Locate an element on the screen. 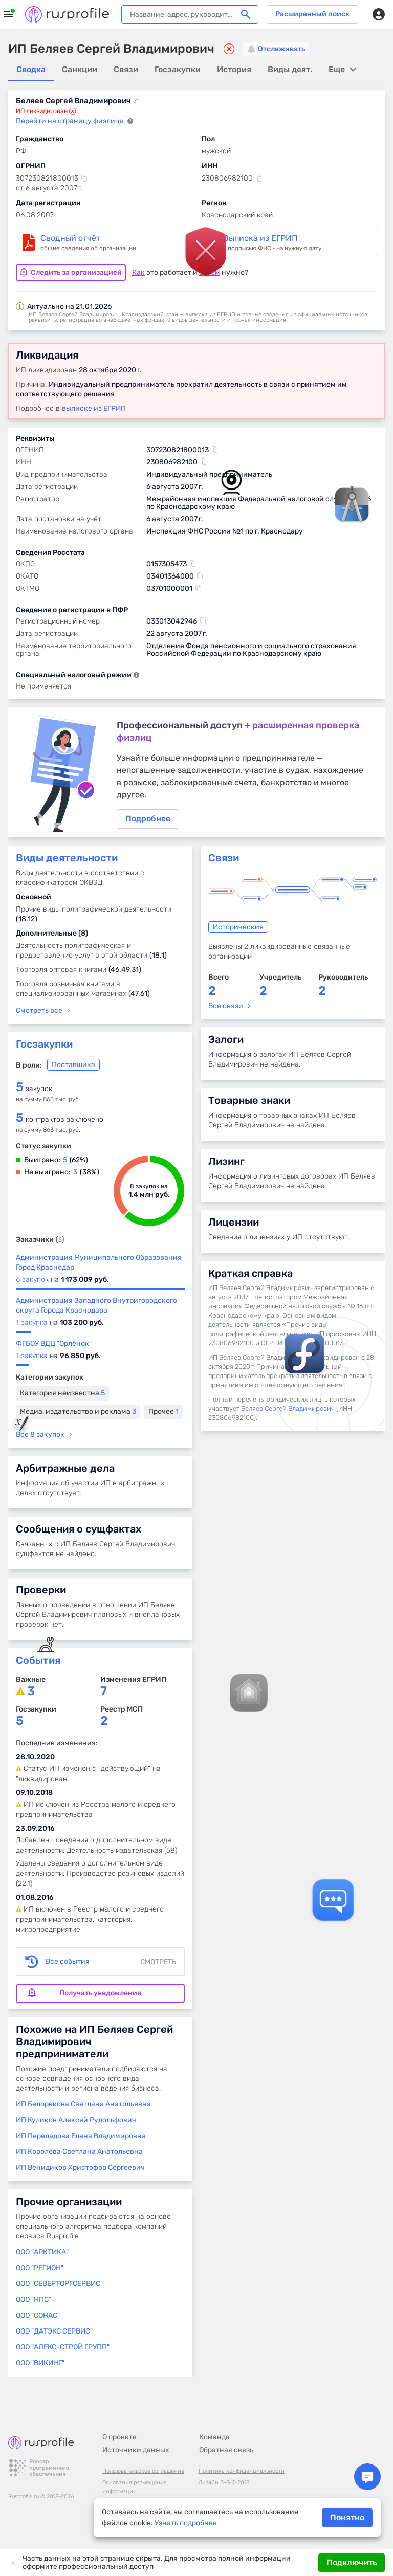 This screenshot has height=2576, width=393. open xournal note-taking app is located at coordinates (20, 1424).